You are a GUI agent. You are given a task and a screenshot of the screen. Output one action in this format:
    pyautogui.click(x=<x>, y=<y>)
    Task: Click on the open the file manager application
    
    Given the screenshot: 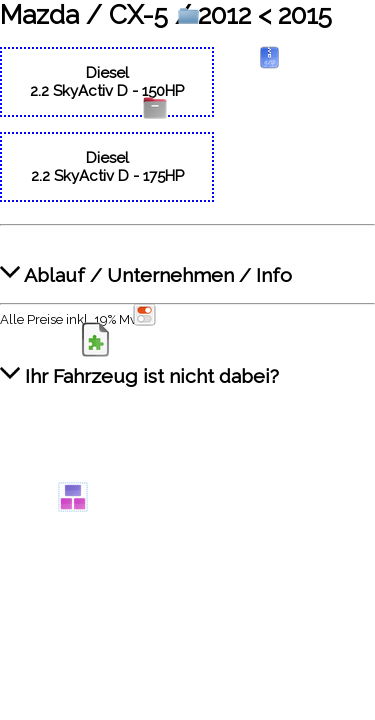 What is the action you would take?
    pyautogui.click(x=155, y=108)
    